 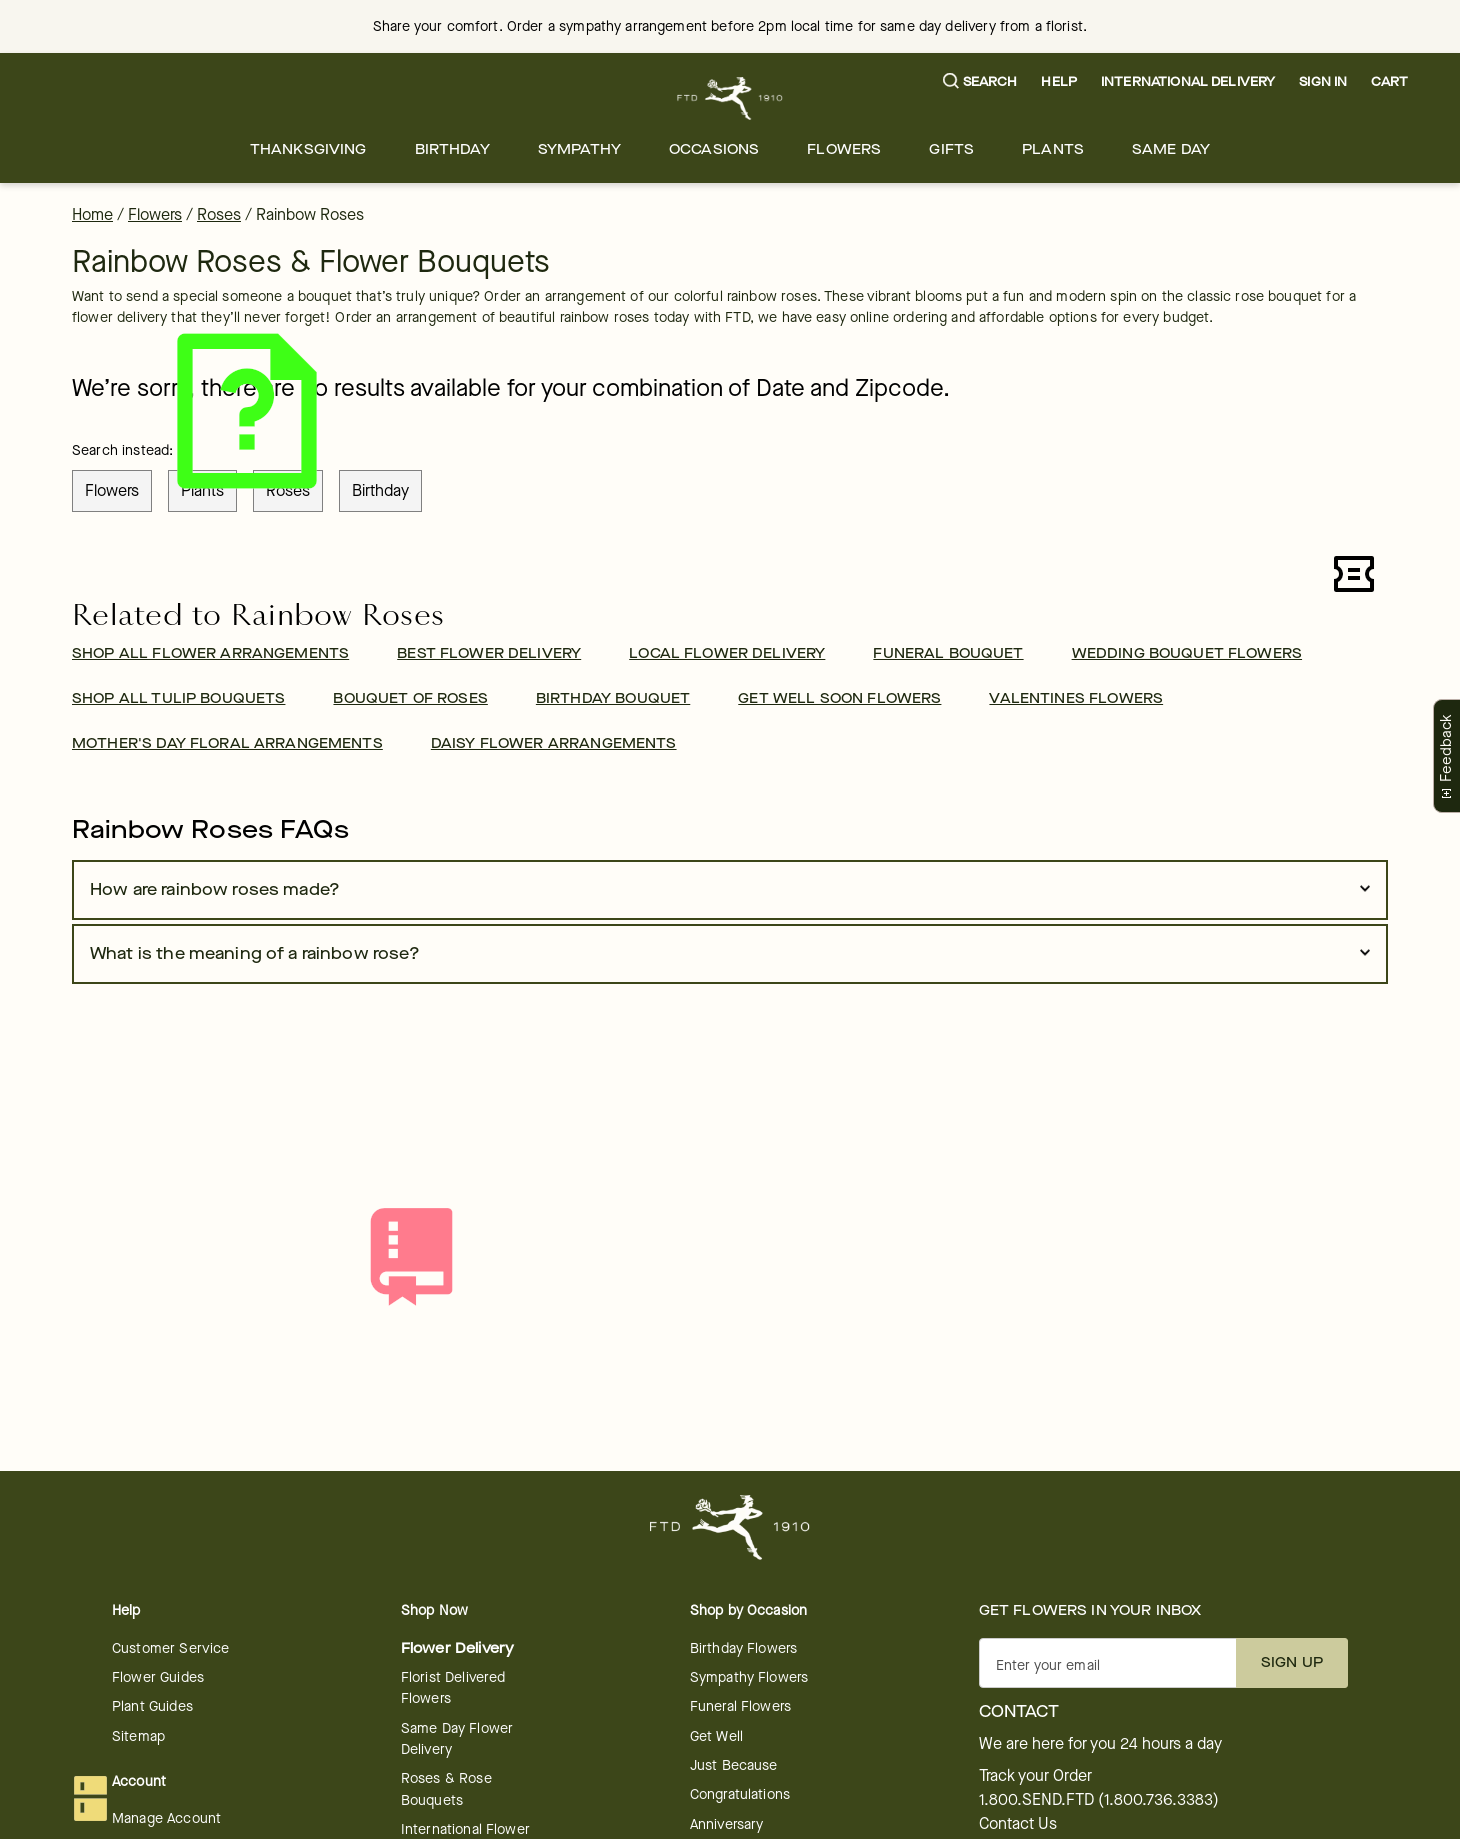 What do you see at coordinates (1354, 574) in the screenshot?
I see `view available coupons or discounts` at bounding box center [1354, 574].